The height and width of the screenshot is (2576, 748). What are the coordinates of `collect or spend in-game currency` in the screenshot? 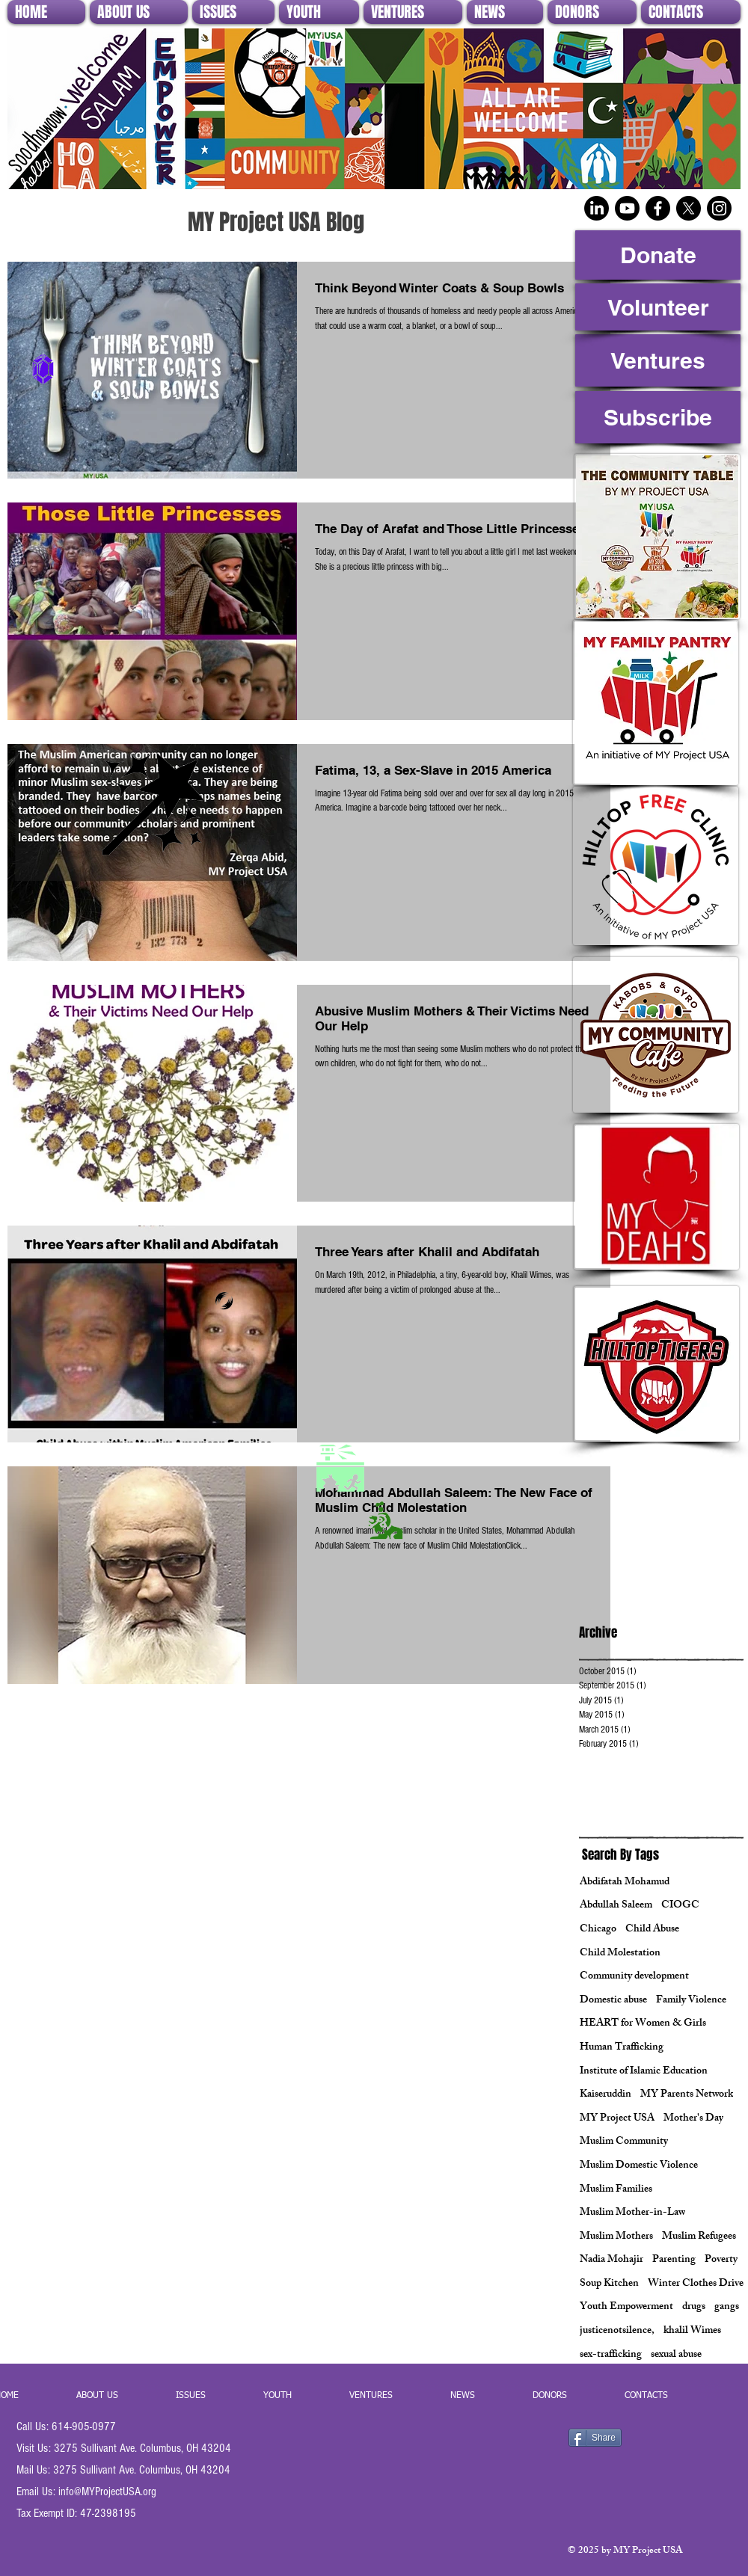 It's located at (43, 369).